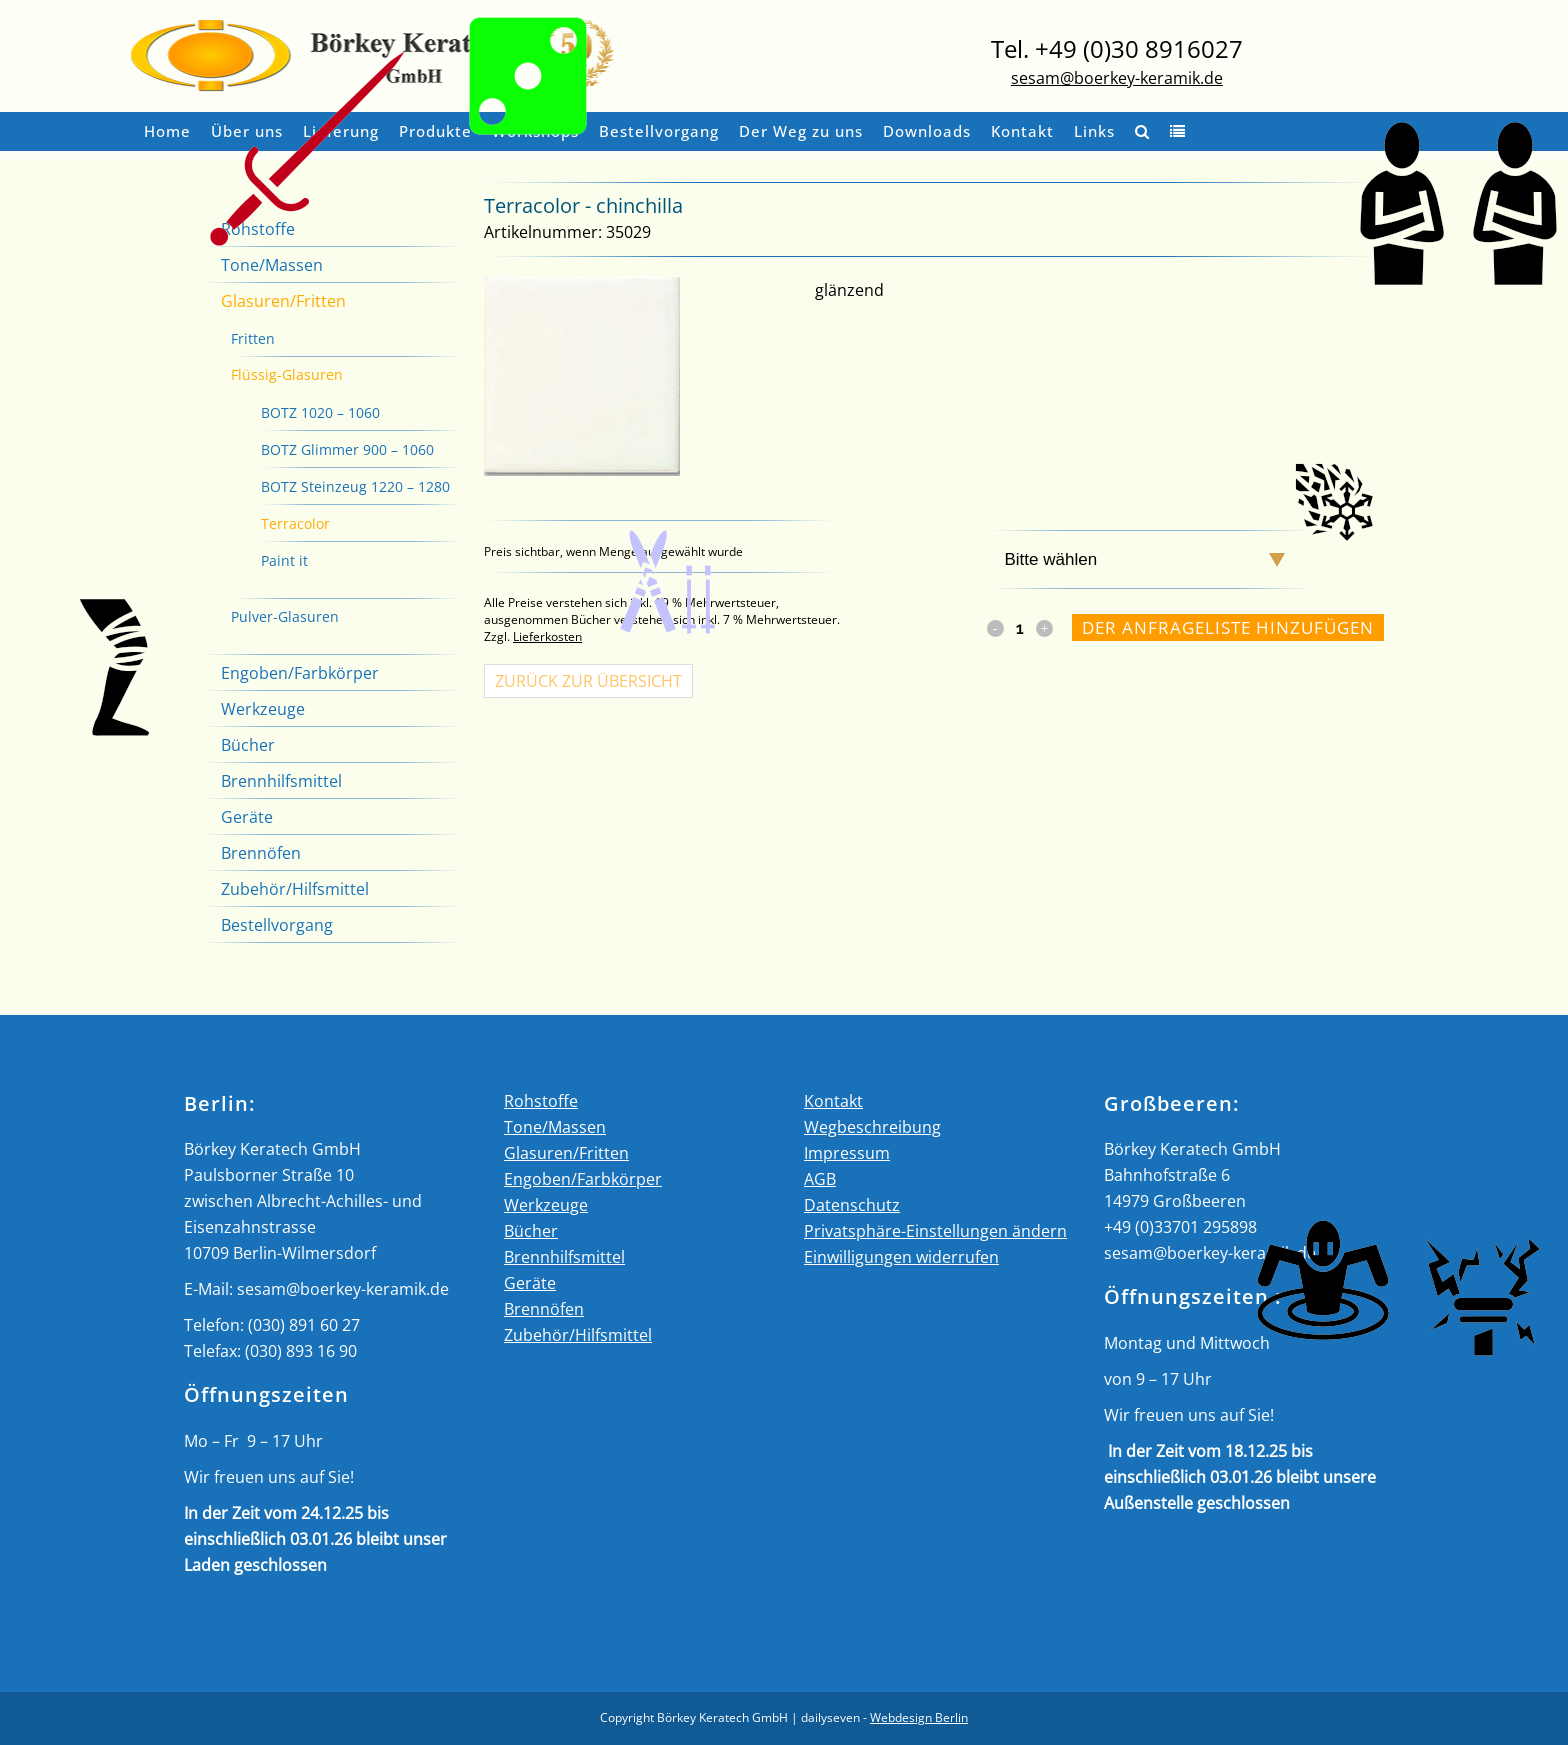 This screenshot has width=1568, height=1745. Describe the element at coordinates (1334, 502) in the screenshot. I see `cast ice or frost spell` at that location.